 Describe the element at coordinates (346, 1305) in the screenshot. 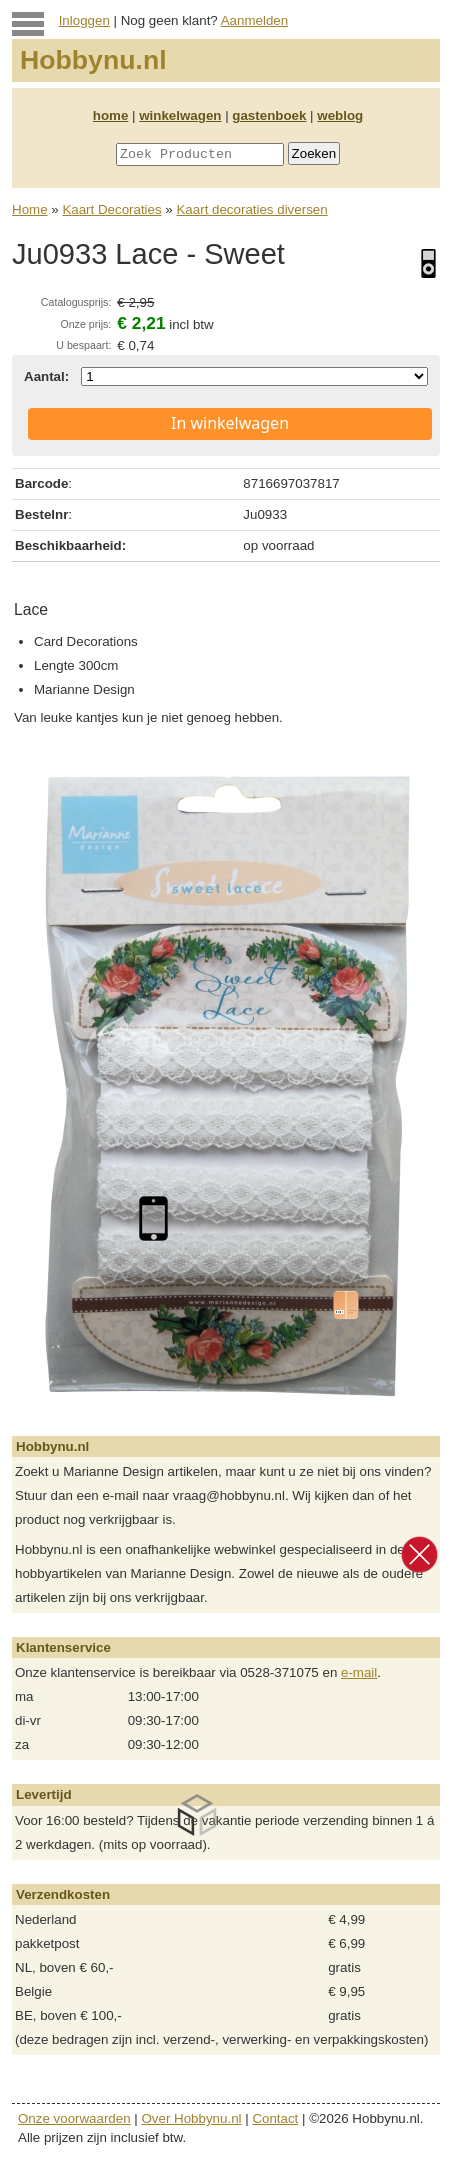

I see `a package or archive file type` at that location.